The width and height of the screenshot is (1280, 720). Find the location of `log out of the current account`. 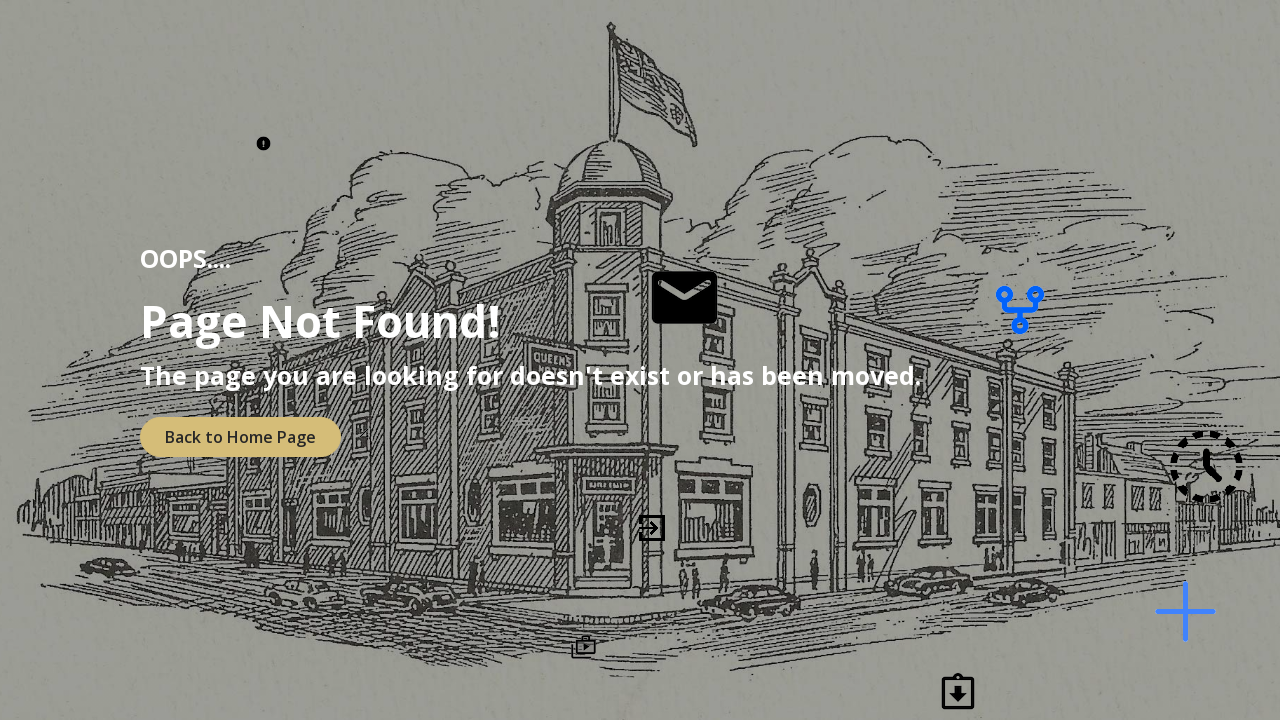

log out of the current account is located at coordinates (652, 528).